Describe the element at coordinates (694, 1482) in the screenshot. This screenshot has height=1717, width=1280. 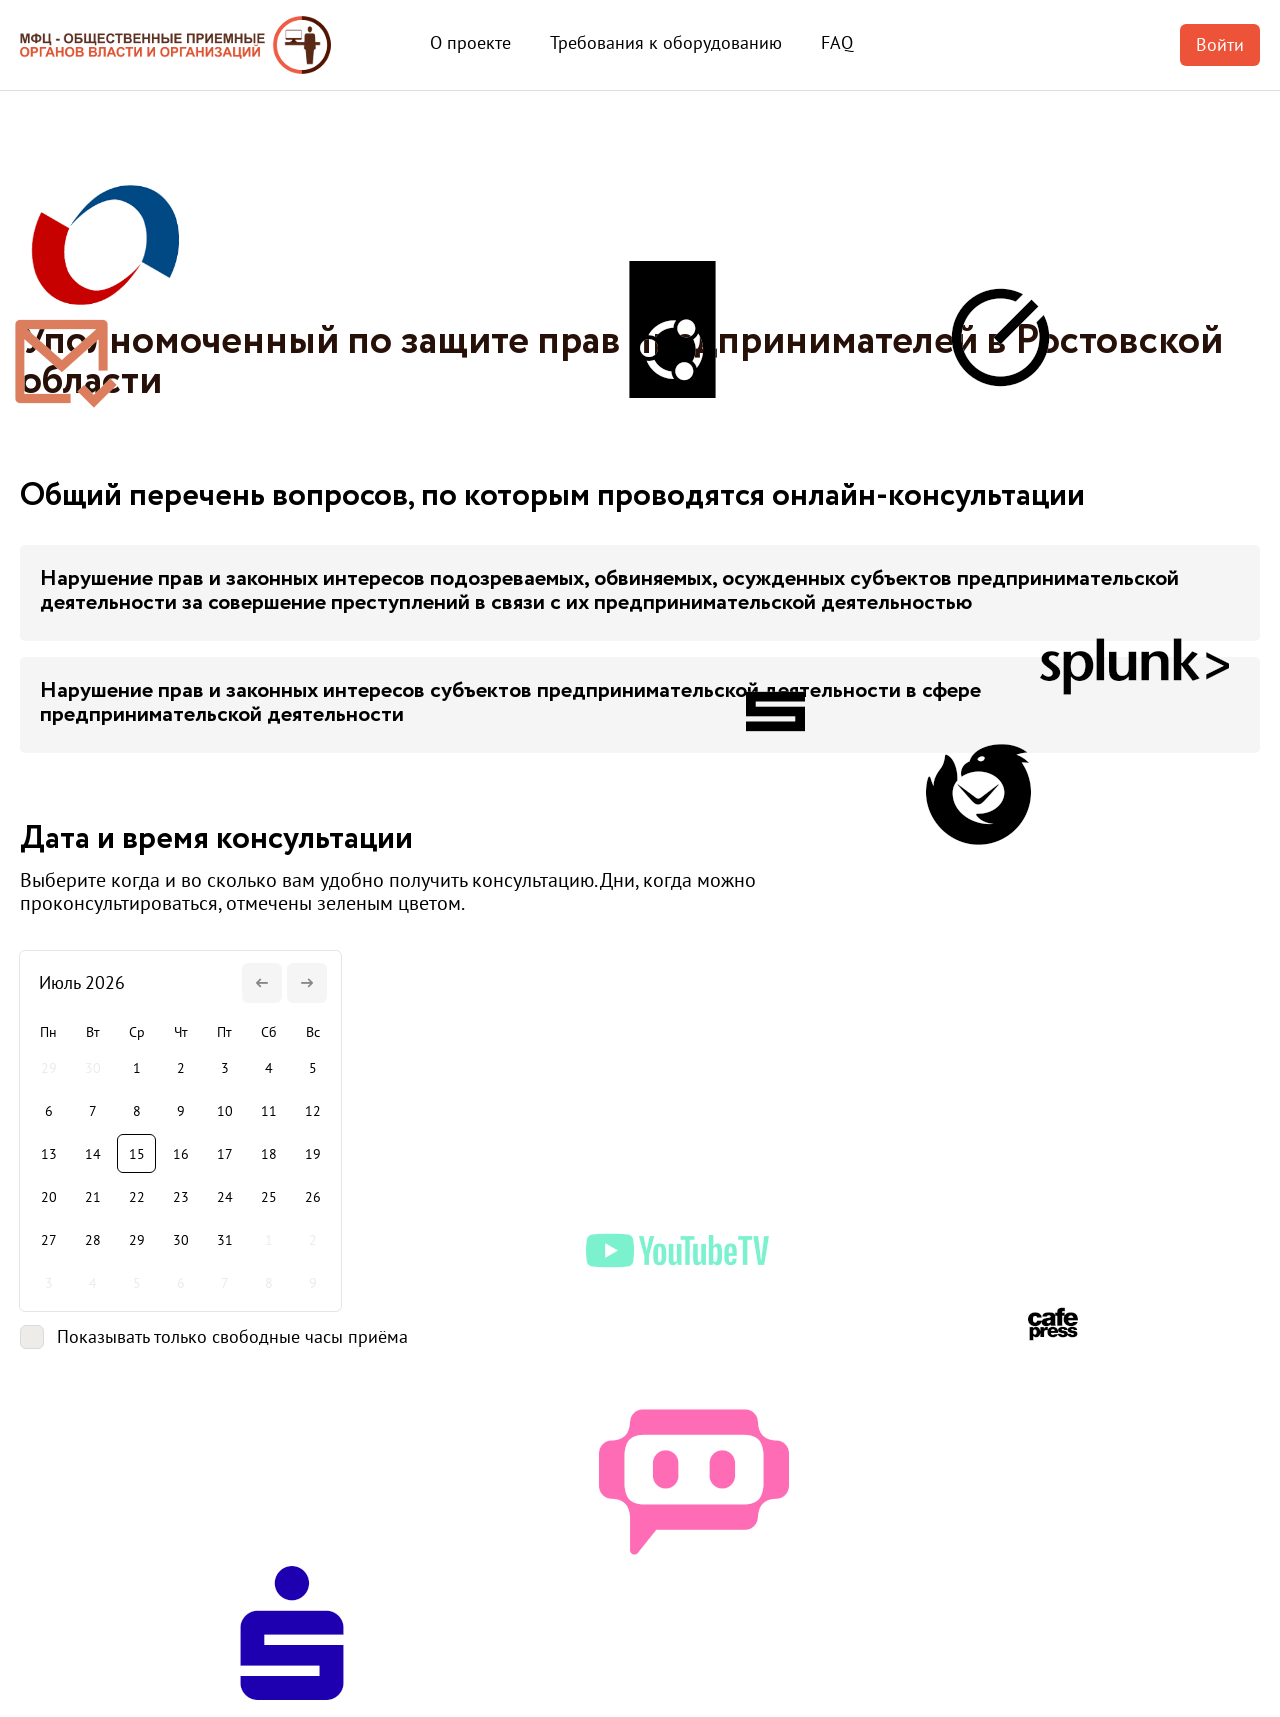
I see `open the Poe AI chat app` at that location.